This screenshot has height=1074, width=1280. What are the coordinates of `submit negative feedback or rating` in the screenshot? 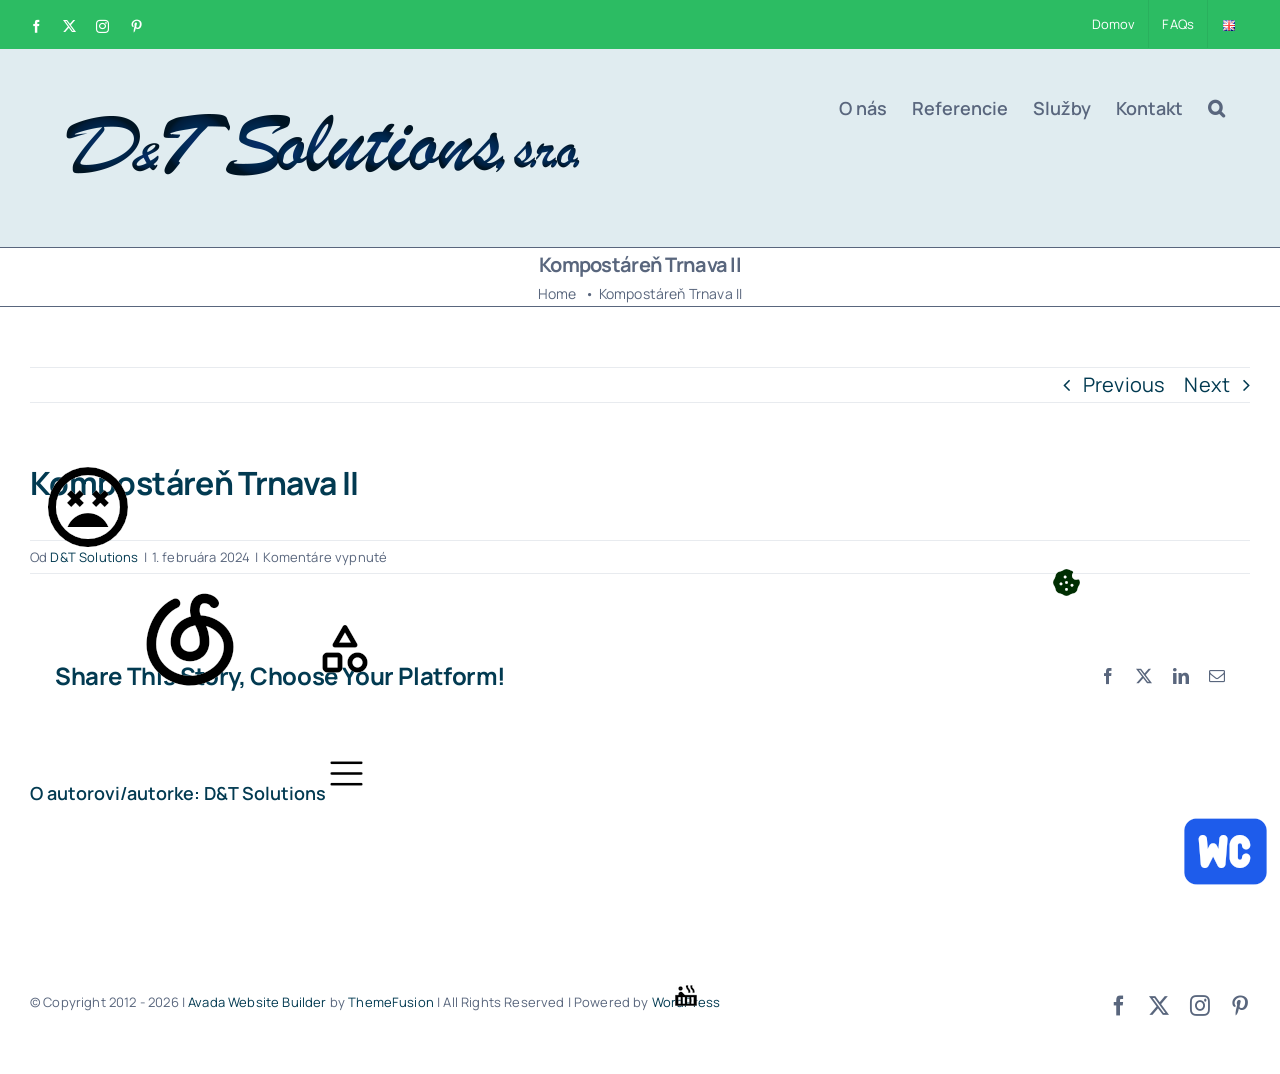 It's located at (88, 507).